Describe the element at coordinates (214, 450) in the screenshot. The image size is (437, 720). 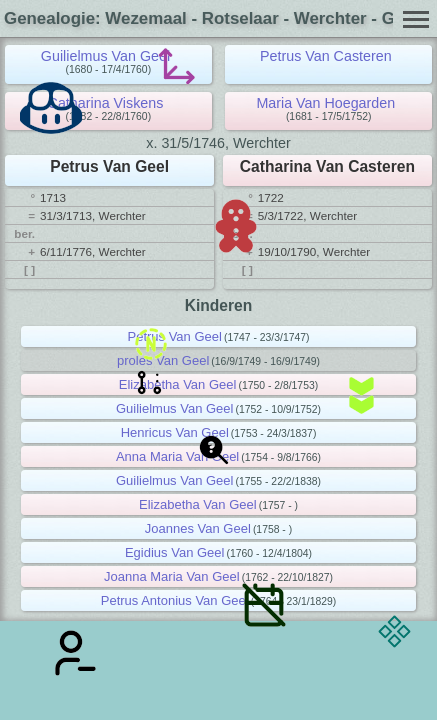
I see `search for help or support topics` at that location.